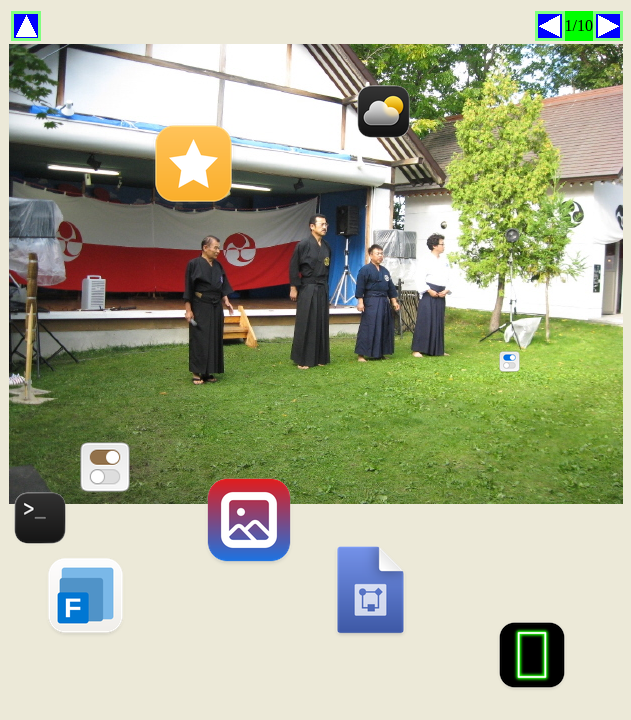 This screenshot has height=720, width=631. I want to click on launch portal reloaded game, so click(532, 655).